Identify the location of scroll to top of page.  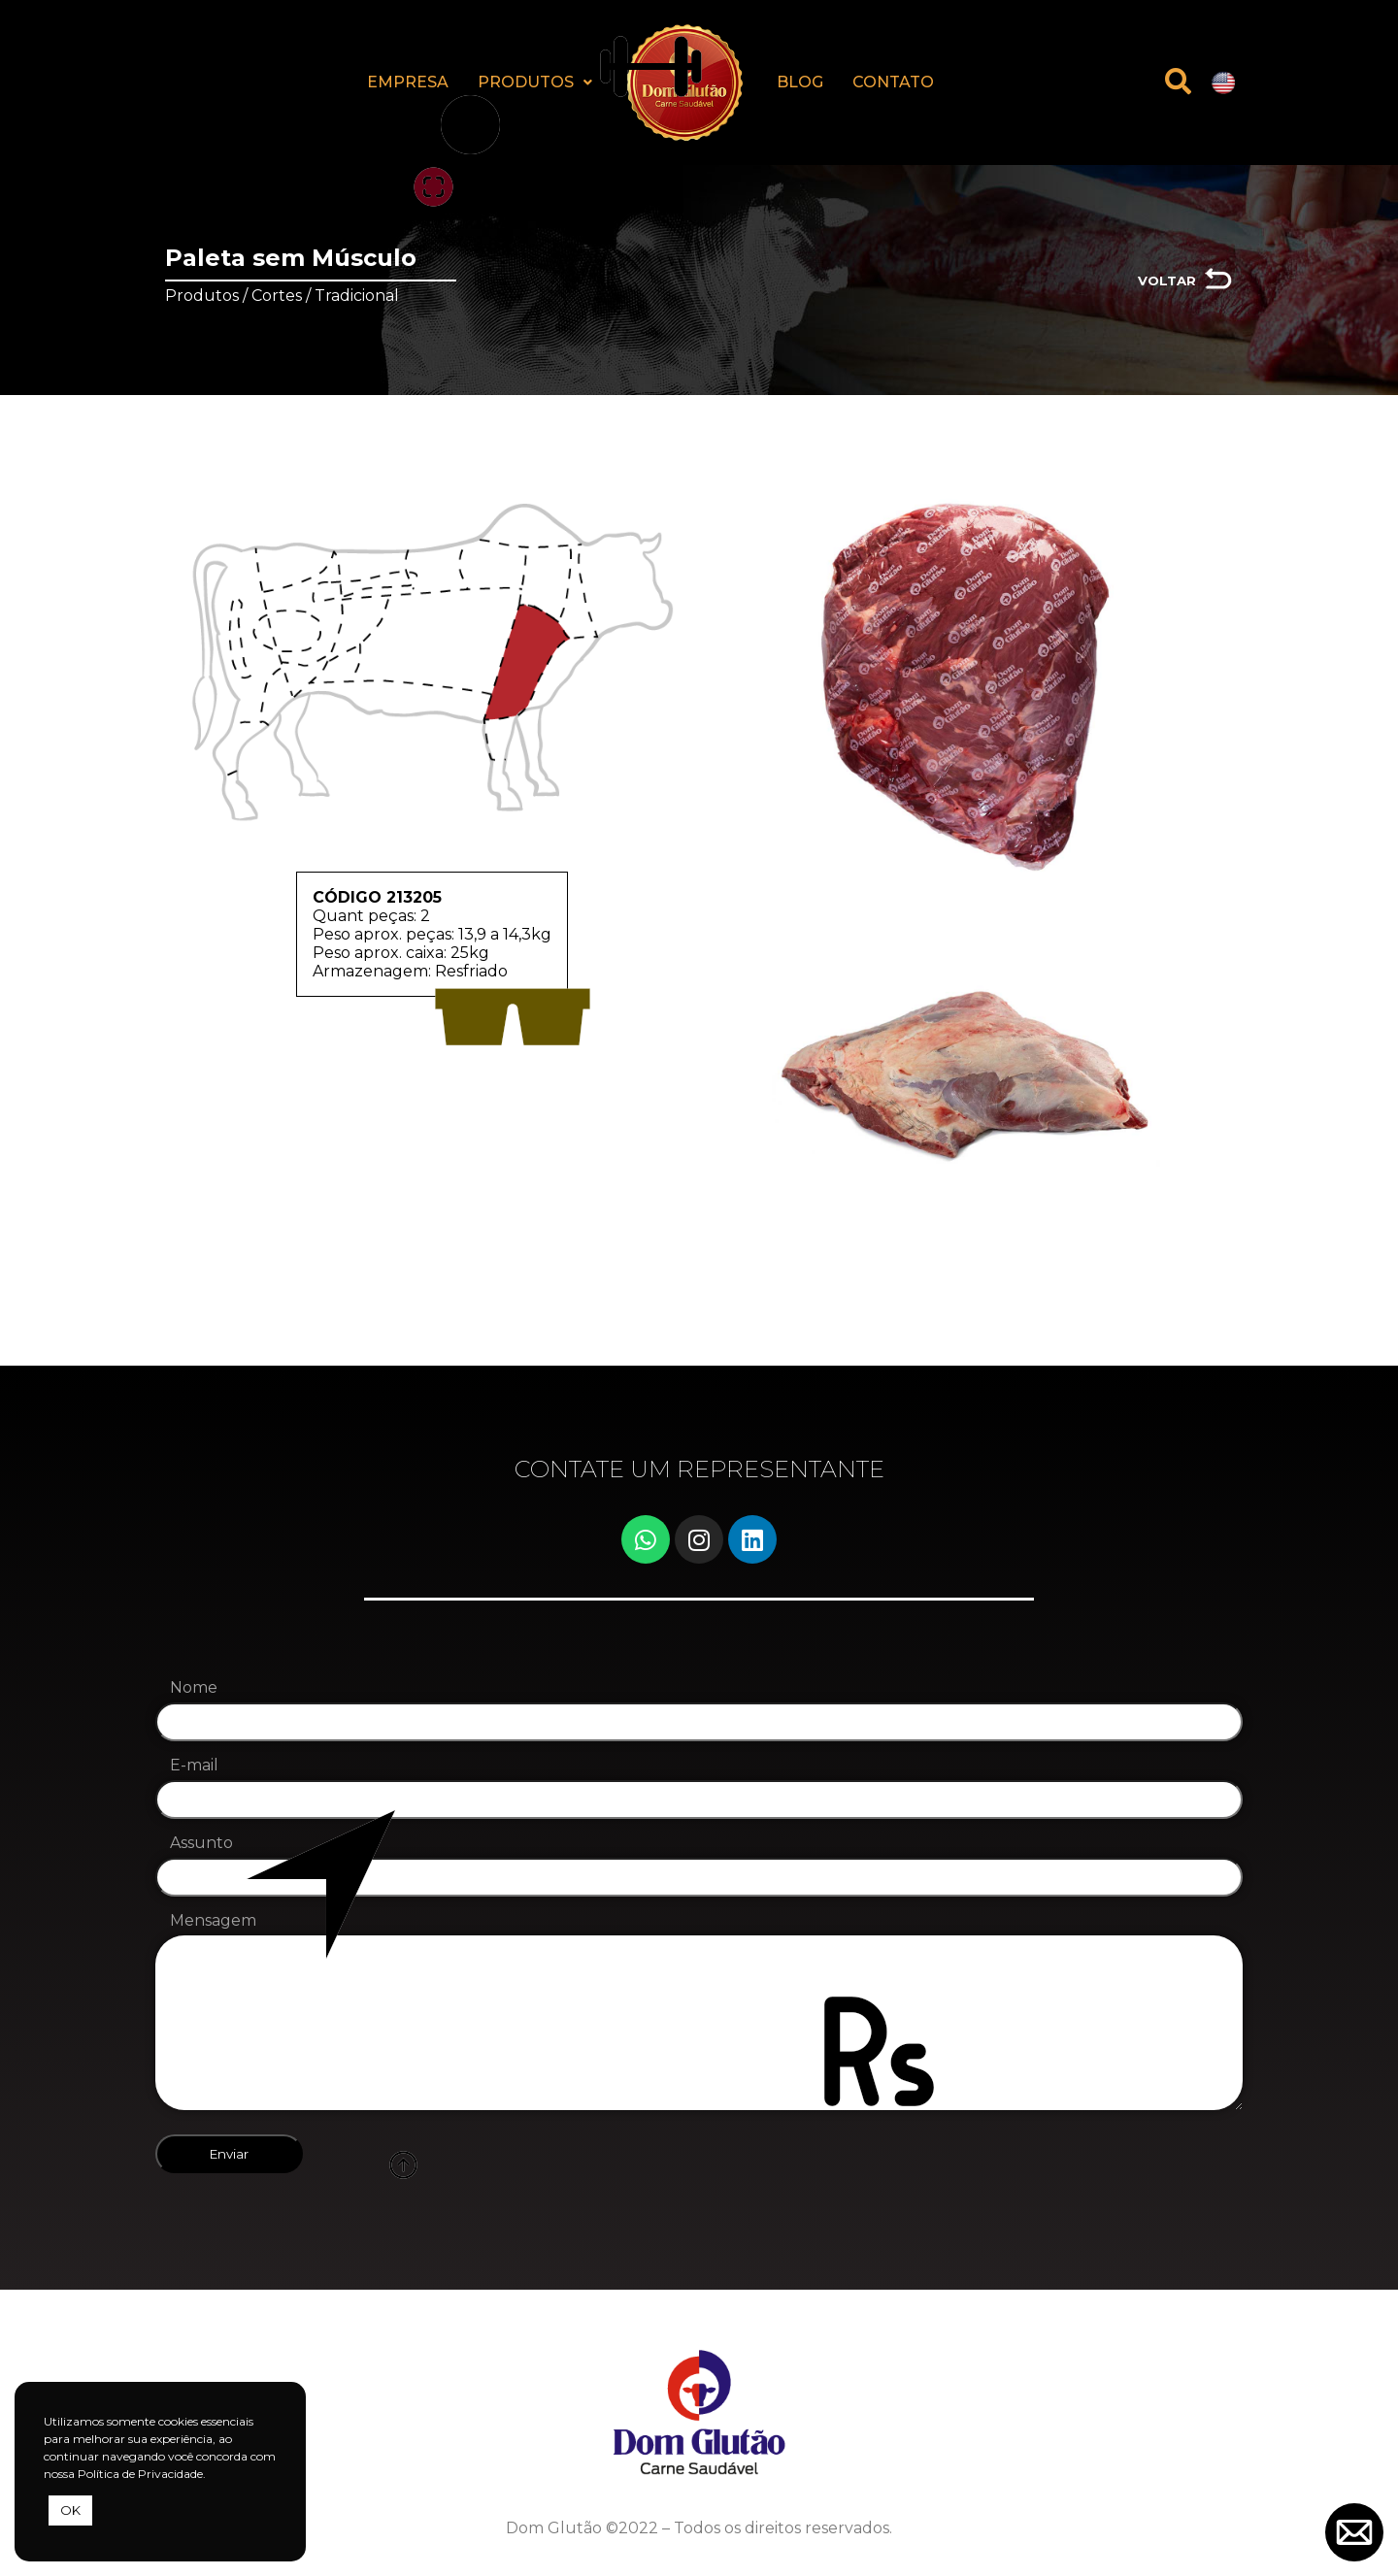
(403, 2164).